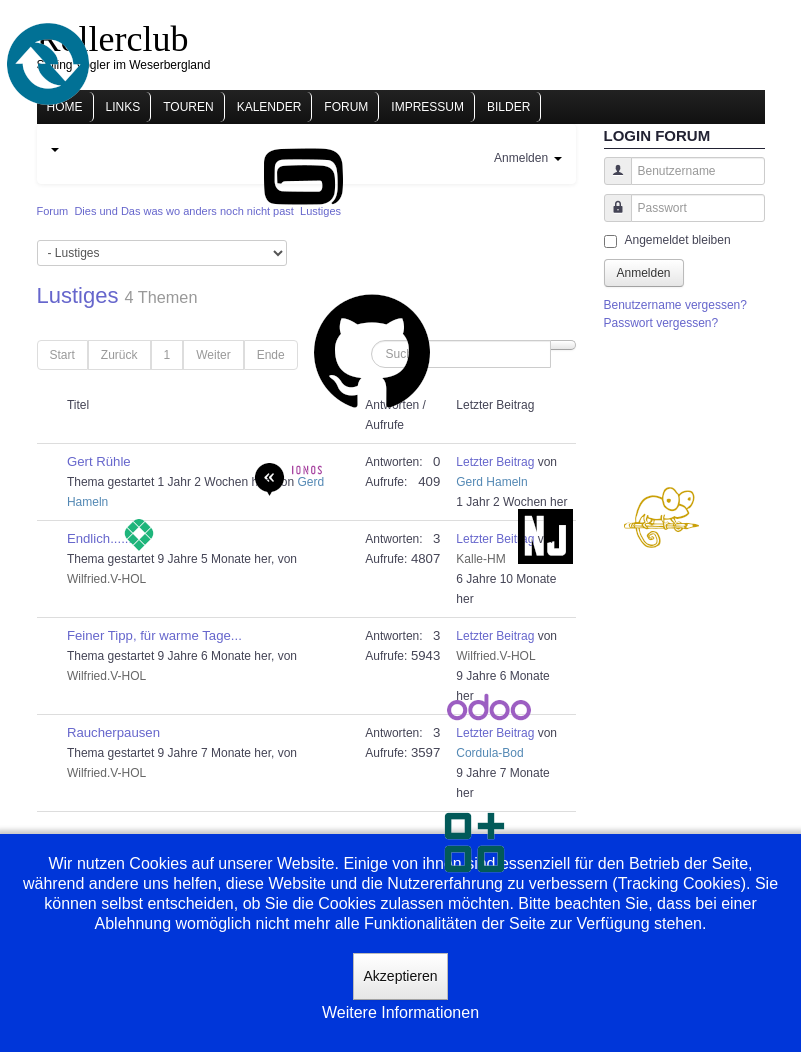 The height and width of the screenshot is (1052, 801). What do you see at coordinates (661, 517) in the screenshot?
I see `open notepad++ text editor` at bounding box center [661, 517].